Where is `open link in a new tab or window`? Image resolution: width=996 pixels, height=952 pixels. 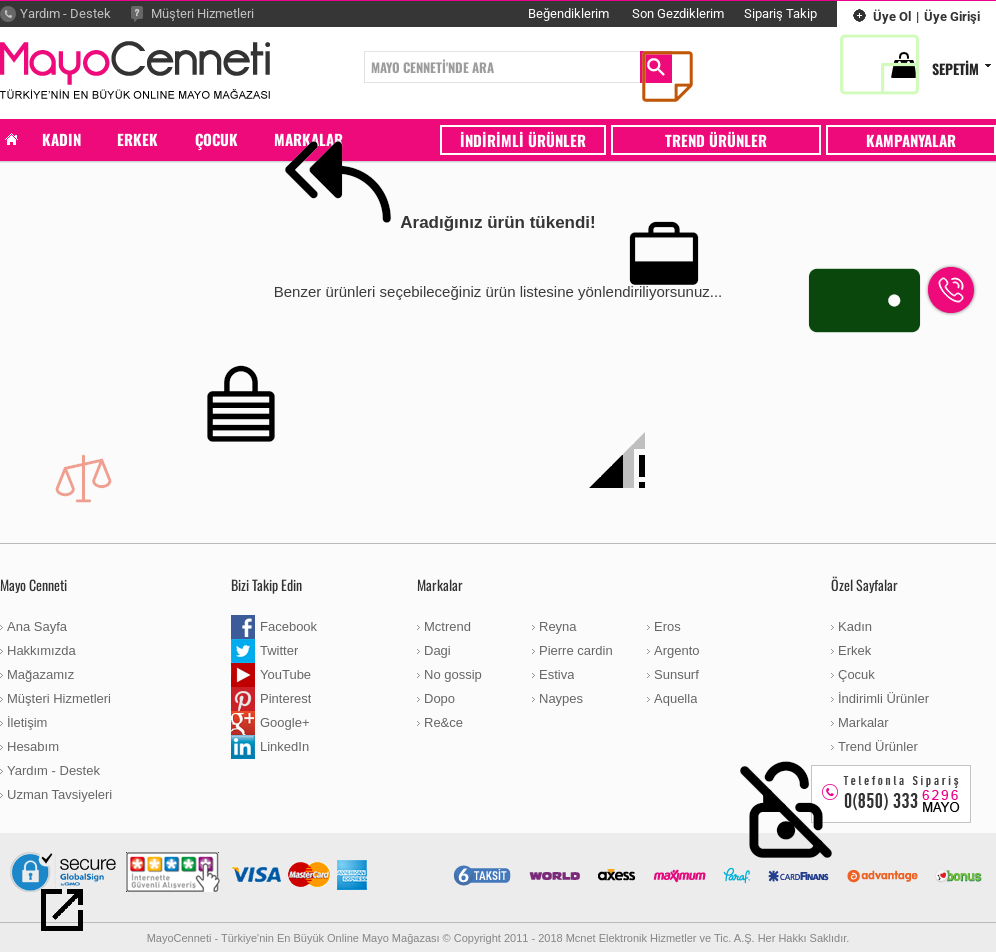
open link in a new tab or window is located at coordinates (62, 910).